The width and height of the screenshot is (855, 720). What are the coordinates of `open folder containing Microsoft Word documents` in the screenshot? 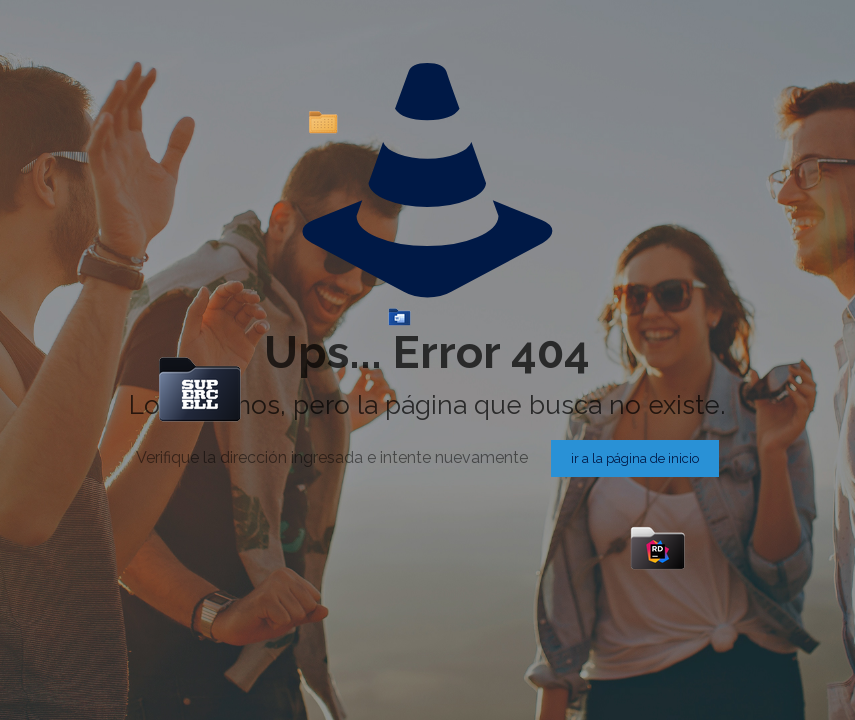 It's located at (399, 317).